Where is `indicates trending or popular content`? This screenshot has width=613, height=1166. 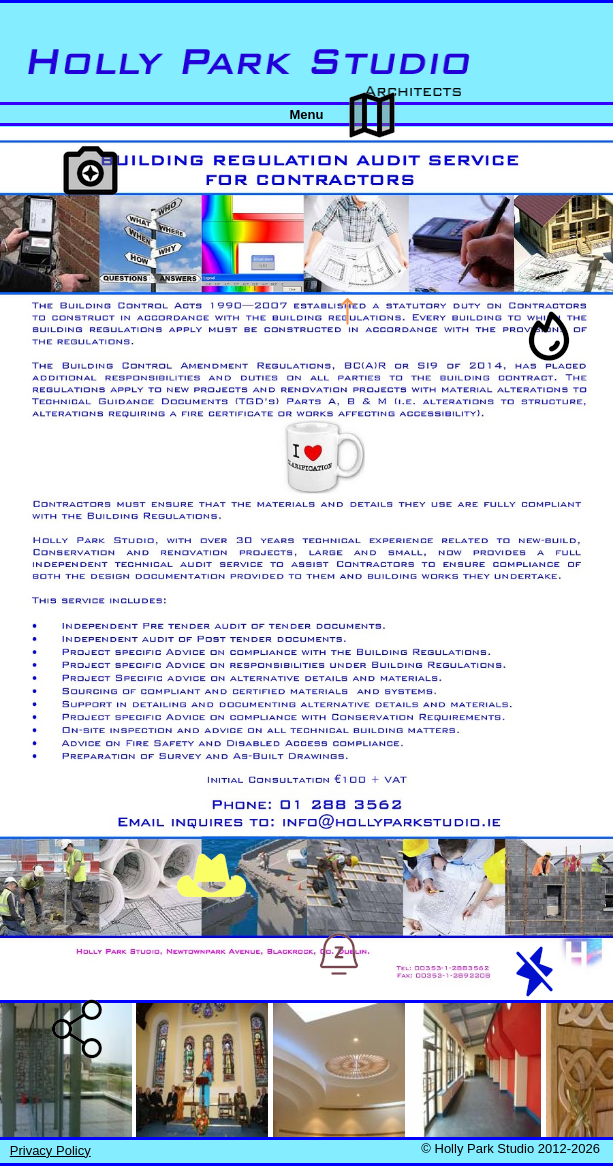
indicates trending or popular content is located at coordinates (549, 337).